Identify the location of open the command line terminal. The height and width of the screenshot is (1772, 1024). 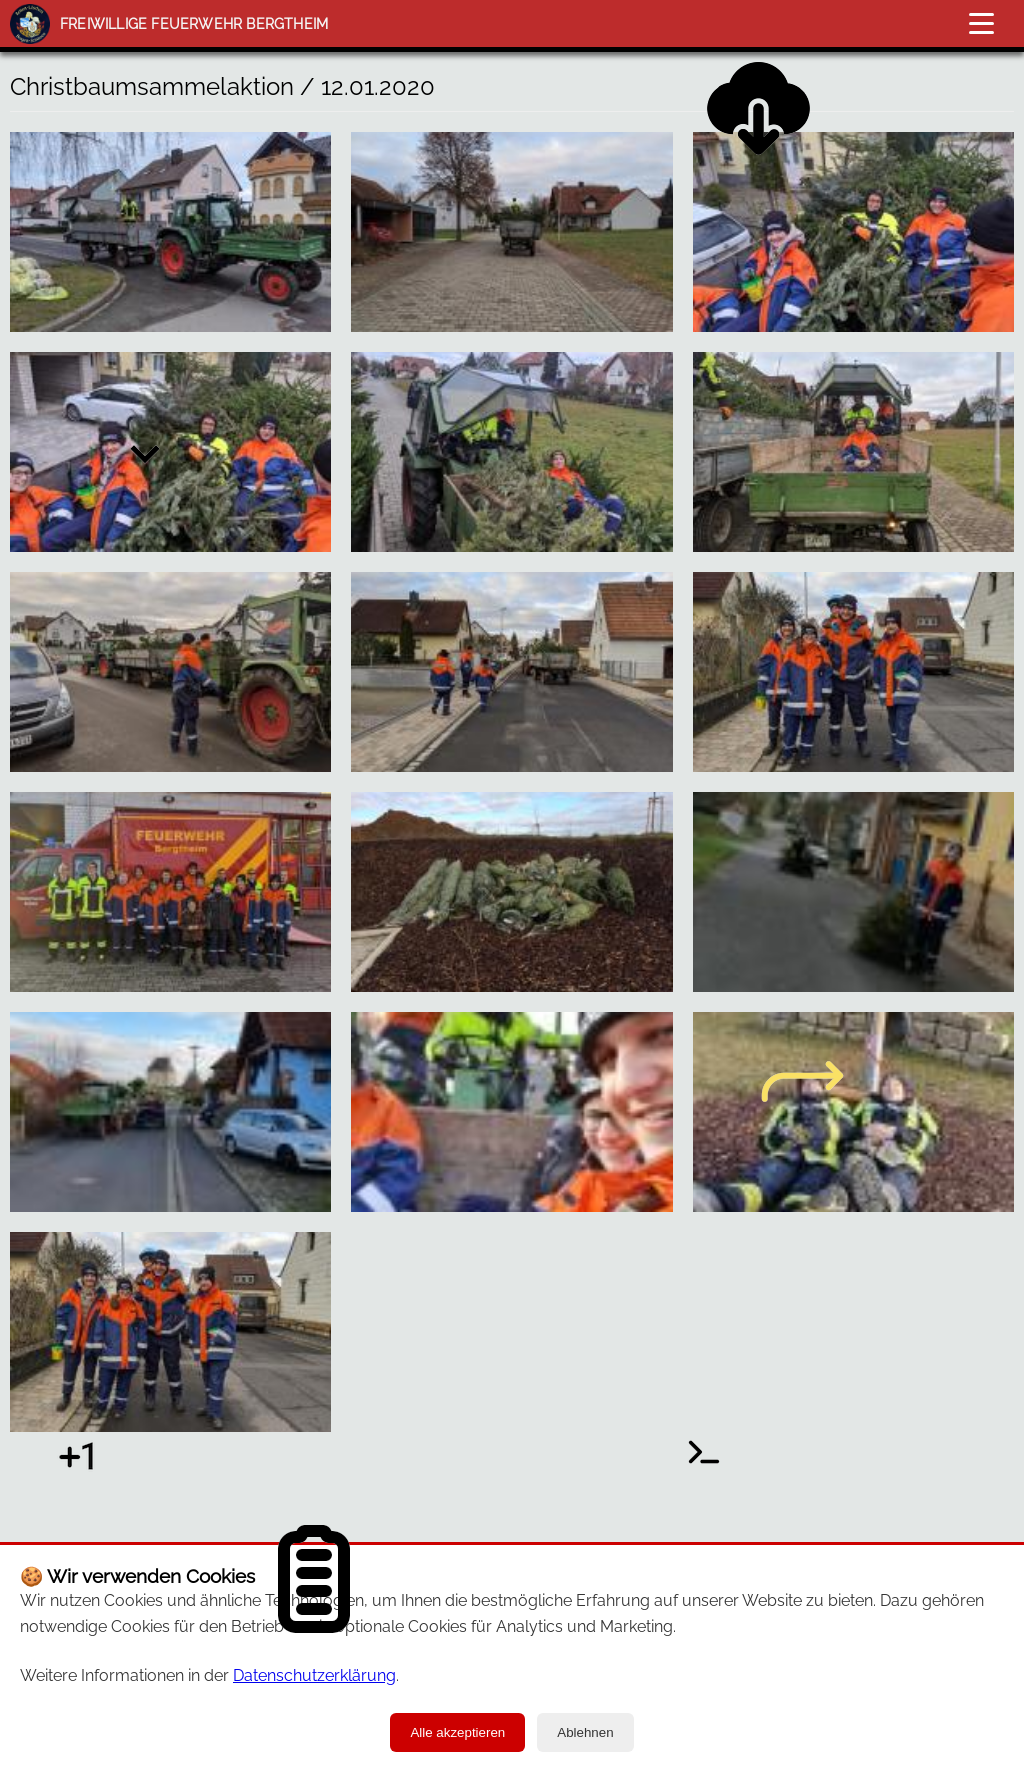
(704, 1452).